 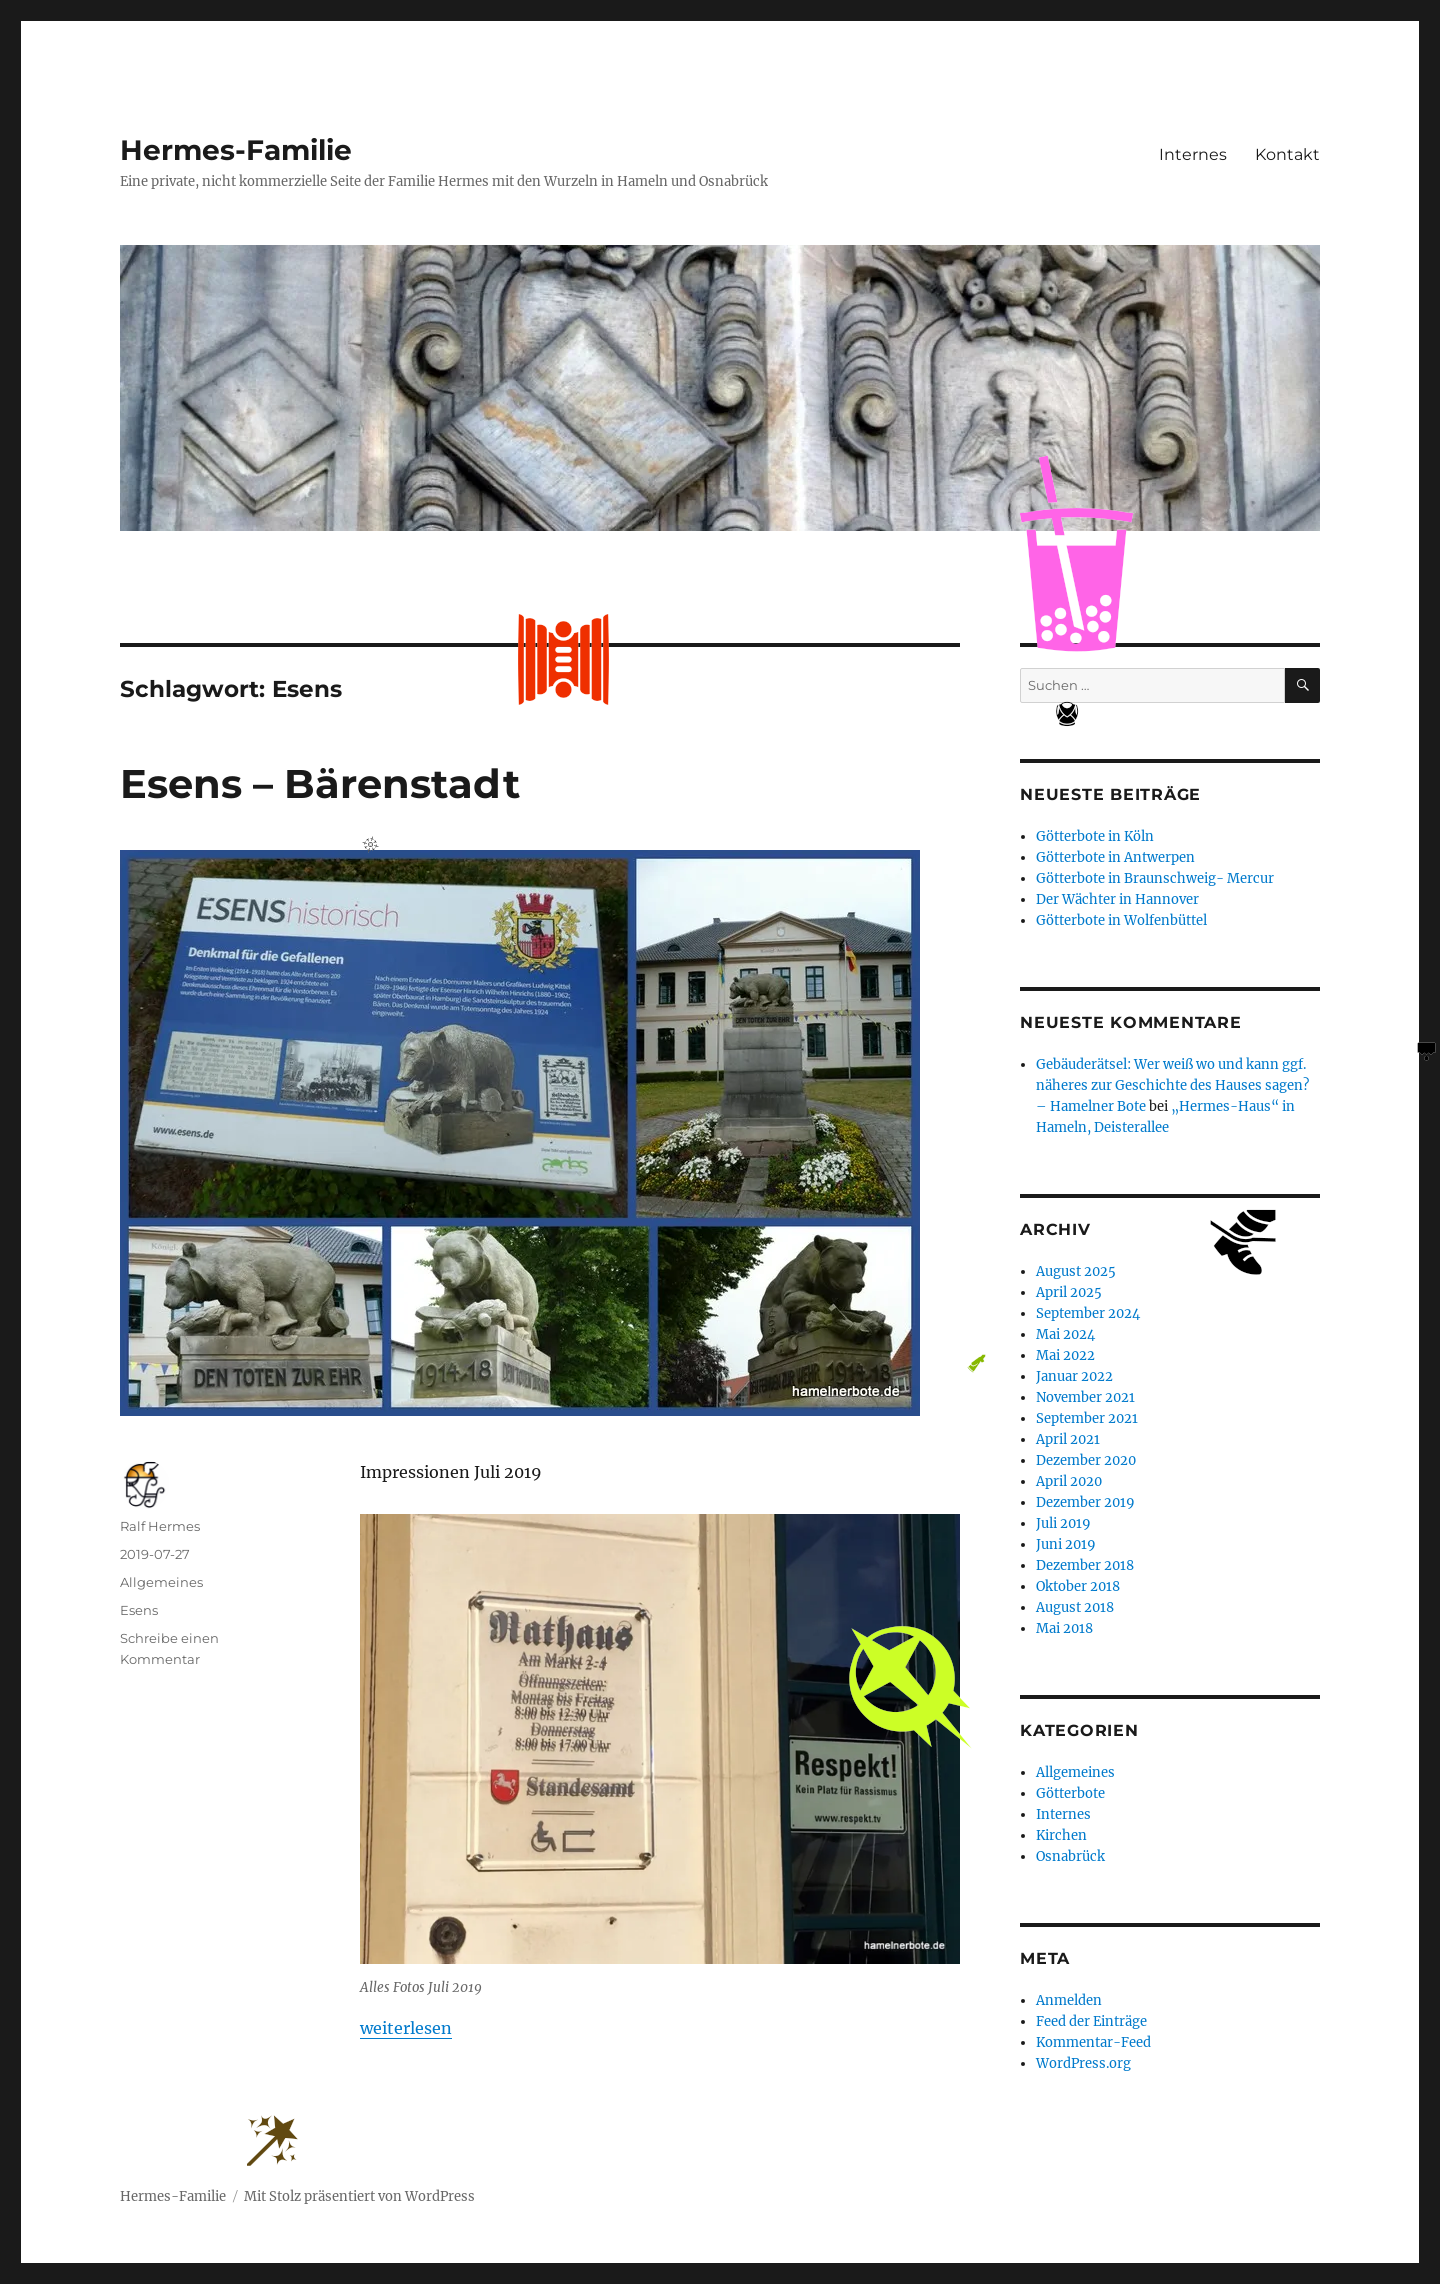 I want to click on accordion or bellows instrument in a music game, so click(x=563, y=659).